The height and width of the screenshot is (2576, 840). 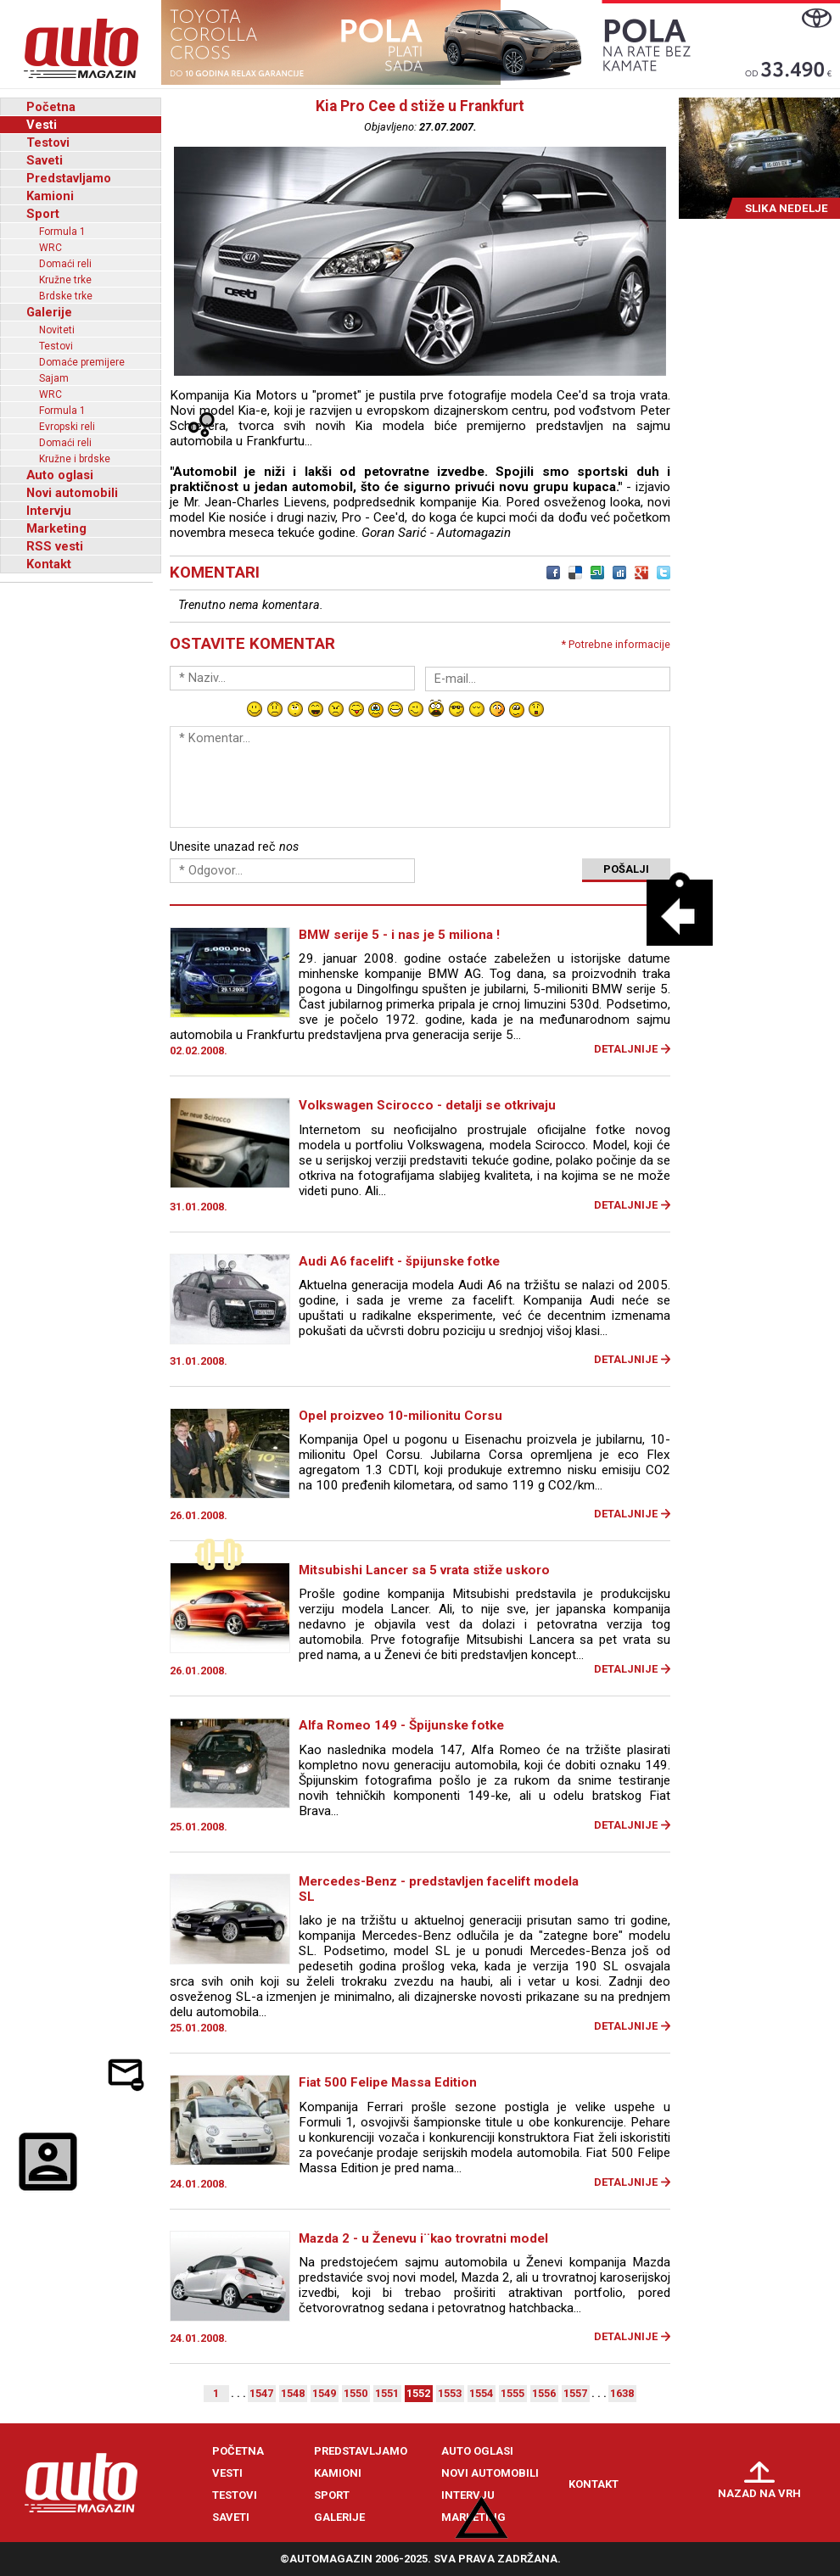 What do you see at coordinates (680, 913) in the screenshot?
I see `return or send back an assignment` at bounding box center [680, 913].